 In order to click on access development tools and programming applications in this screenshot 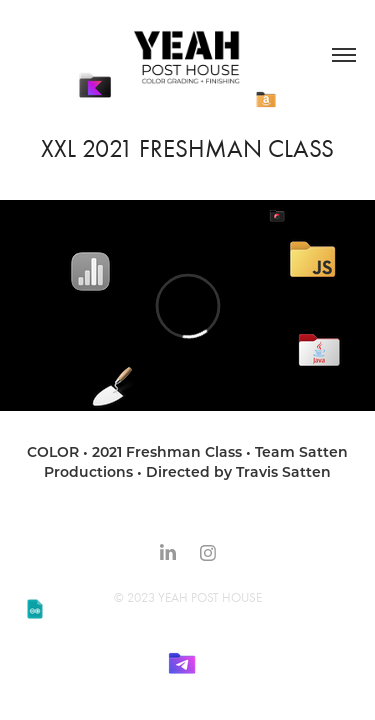, I will do `click(112, 387)`.